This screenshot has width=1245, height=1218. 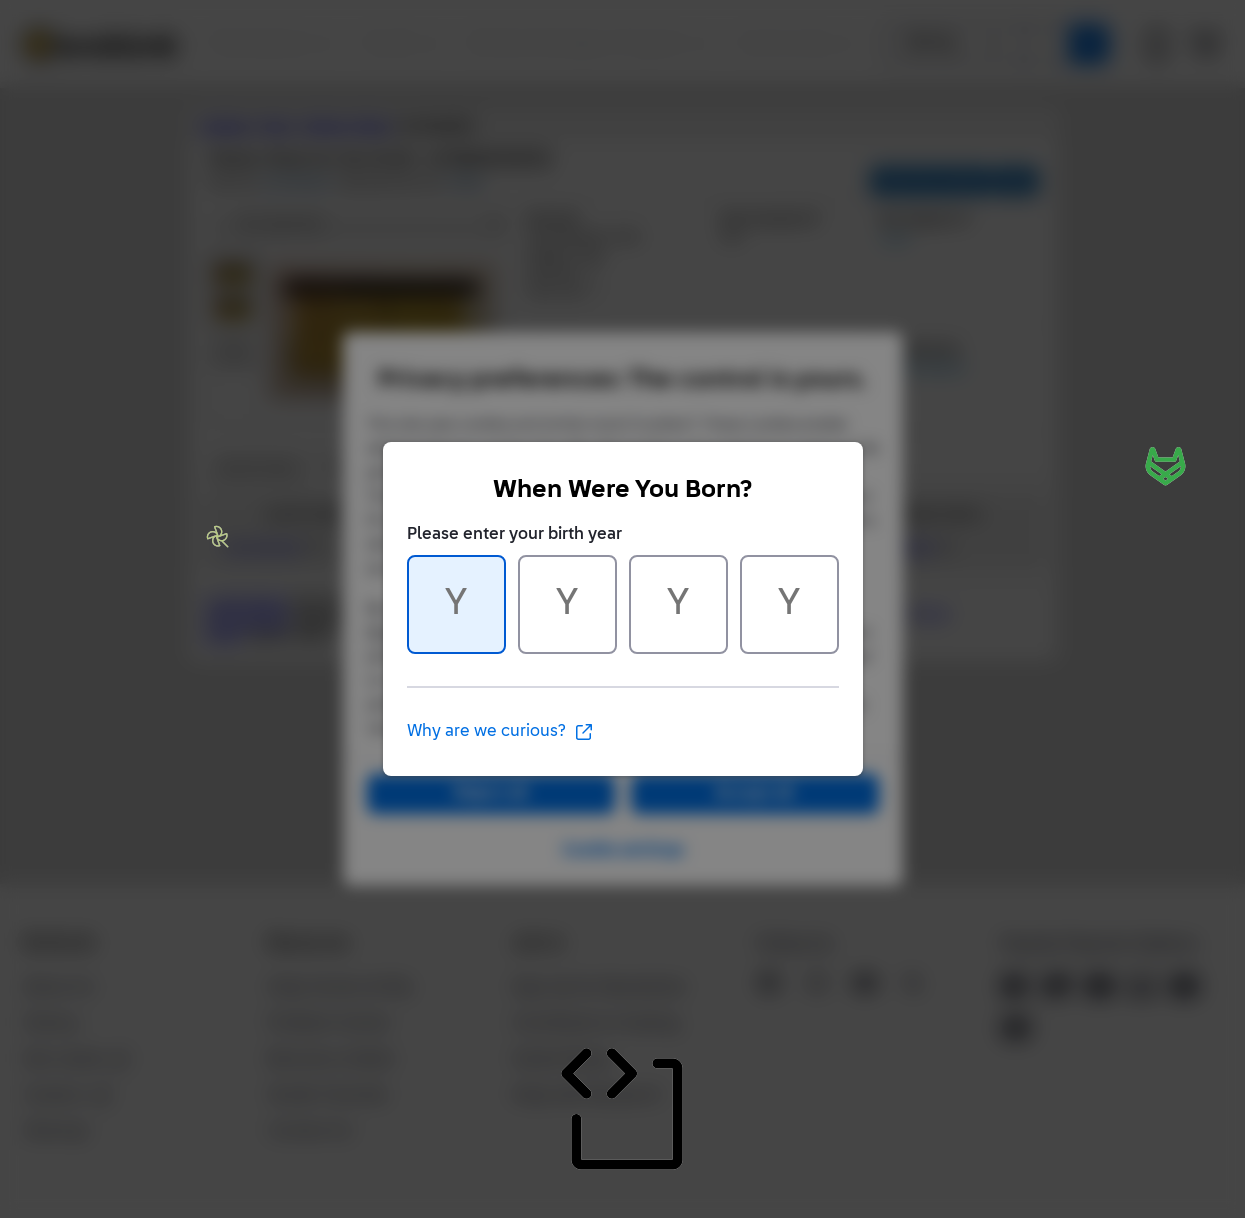 I want to click on open GitLab repository, so click(x=1165, y=465).